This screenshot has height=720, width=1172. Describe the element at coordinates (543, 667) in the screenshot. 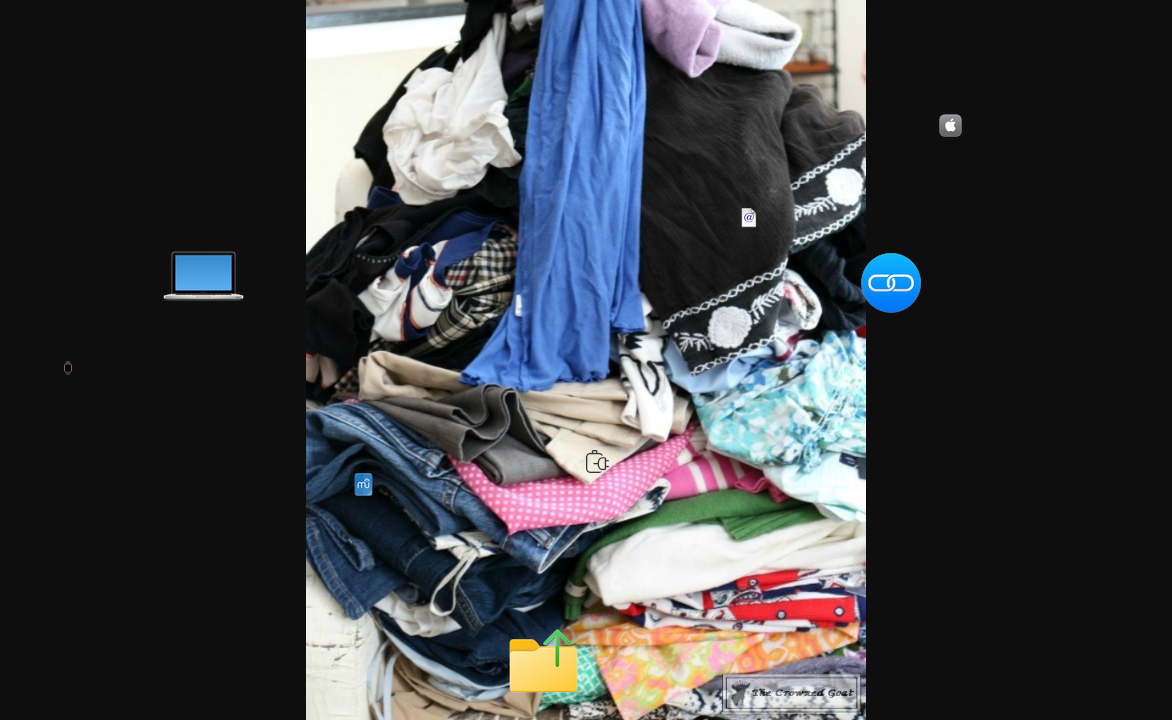

I see `upload files to a location-based folder` at that location.